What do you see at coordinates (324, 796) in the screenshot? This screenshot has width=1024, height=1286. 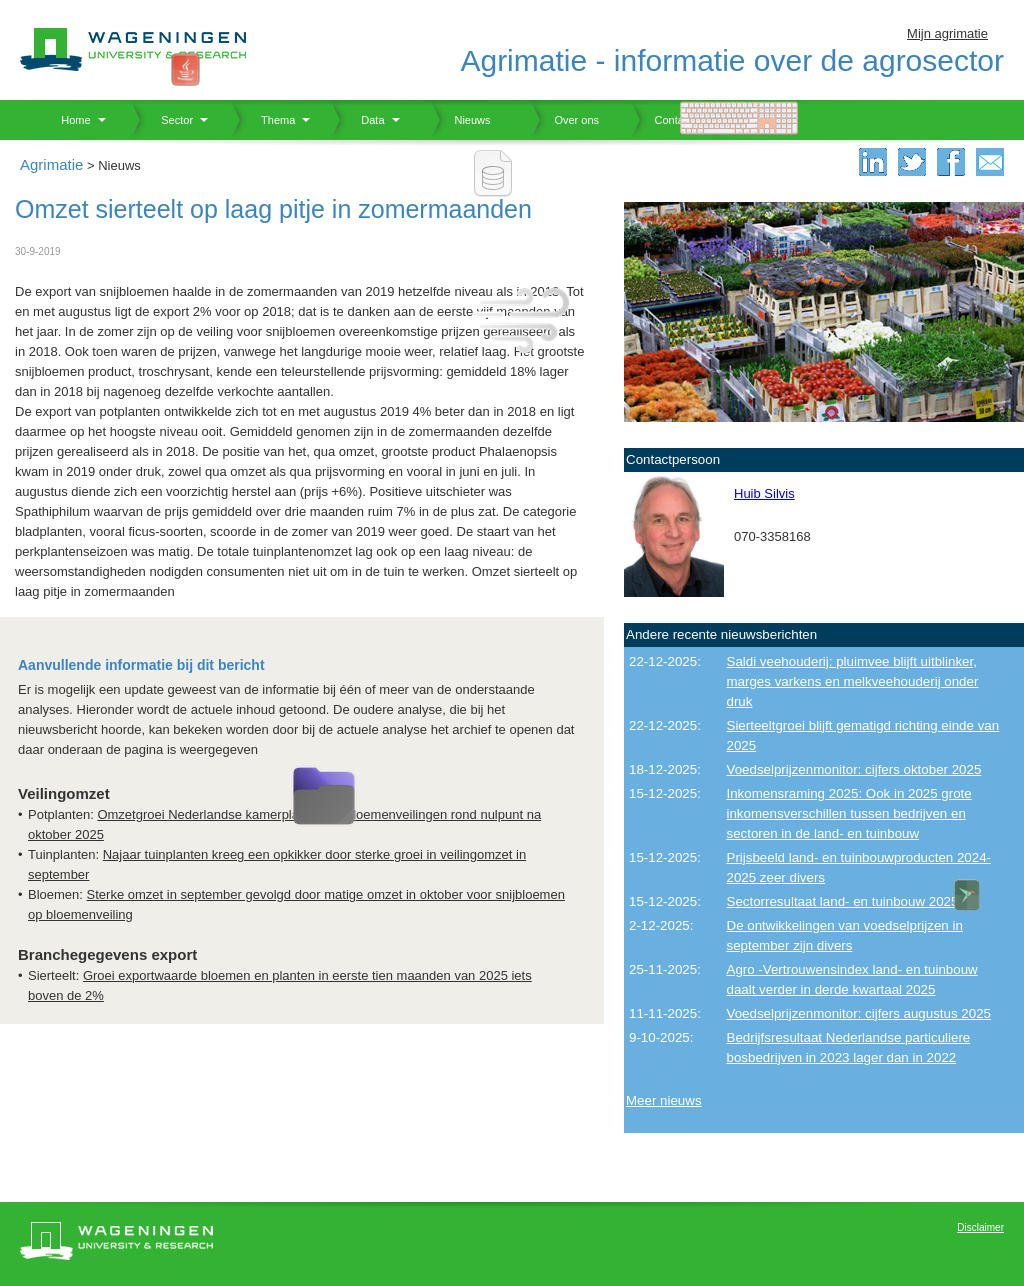 I see `an open folder in the file system` at bounding box center [324, 796].